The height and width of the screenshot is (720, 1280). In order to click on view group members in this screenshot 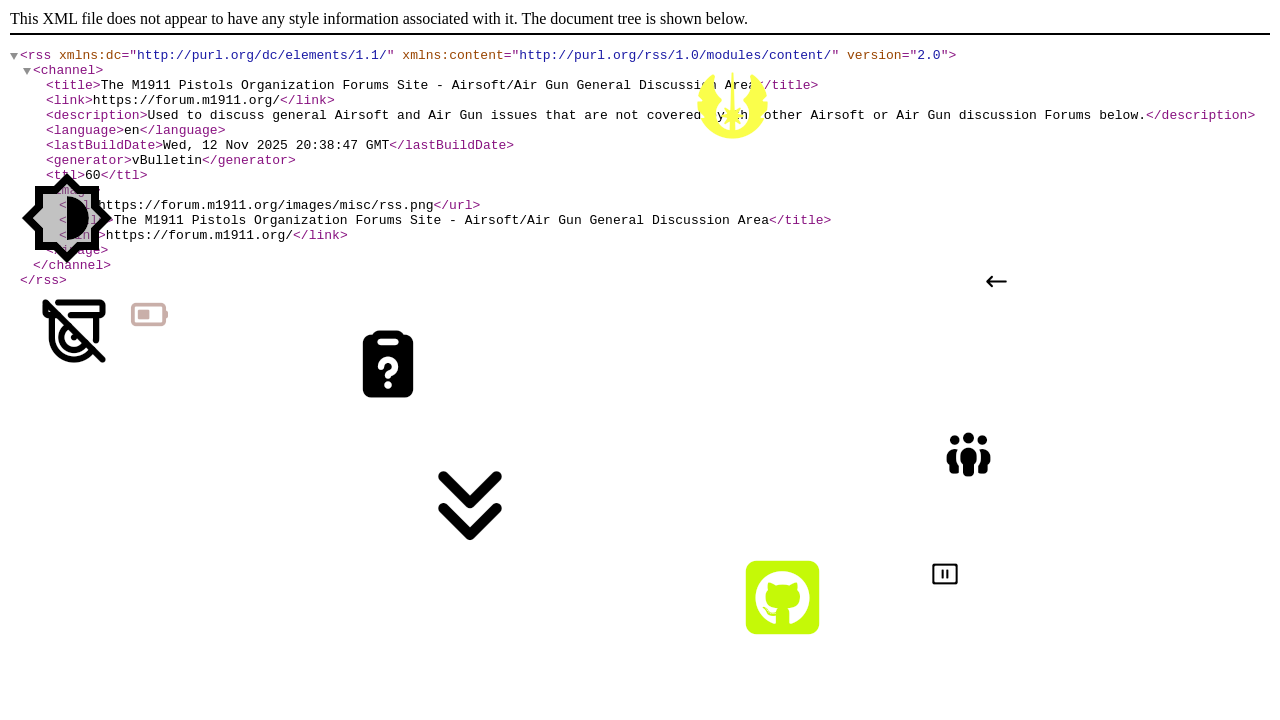, I will do `click(968, 454)`.